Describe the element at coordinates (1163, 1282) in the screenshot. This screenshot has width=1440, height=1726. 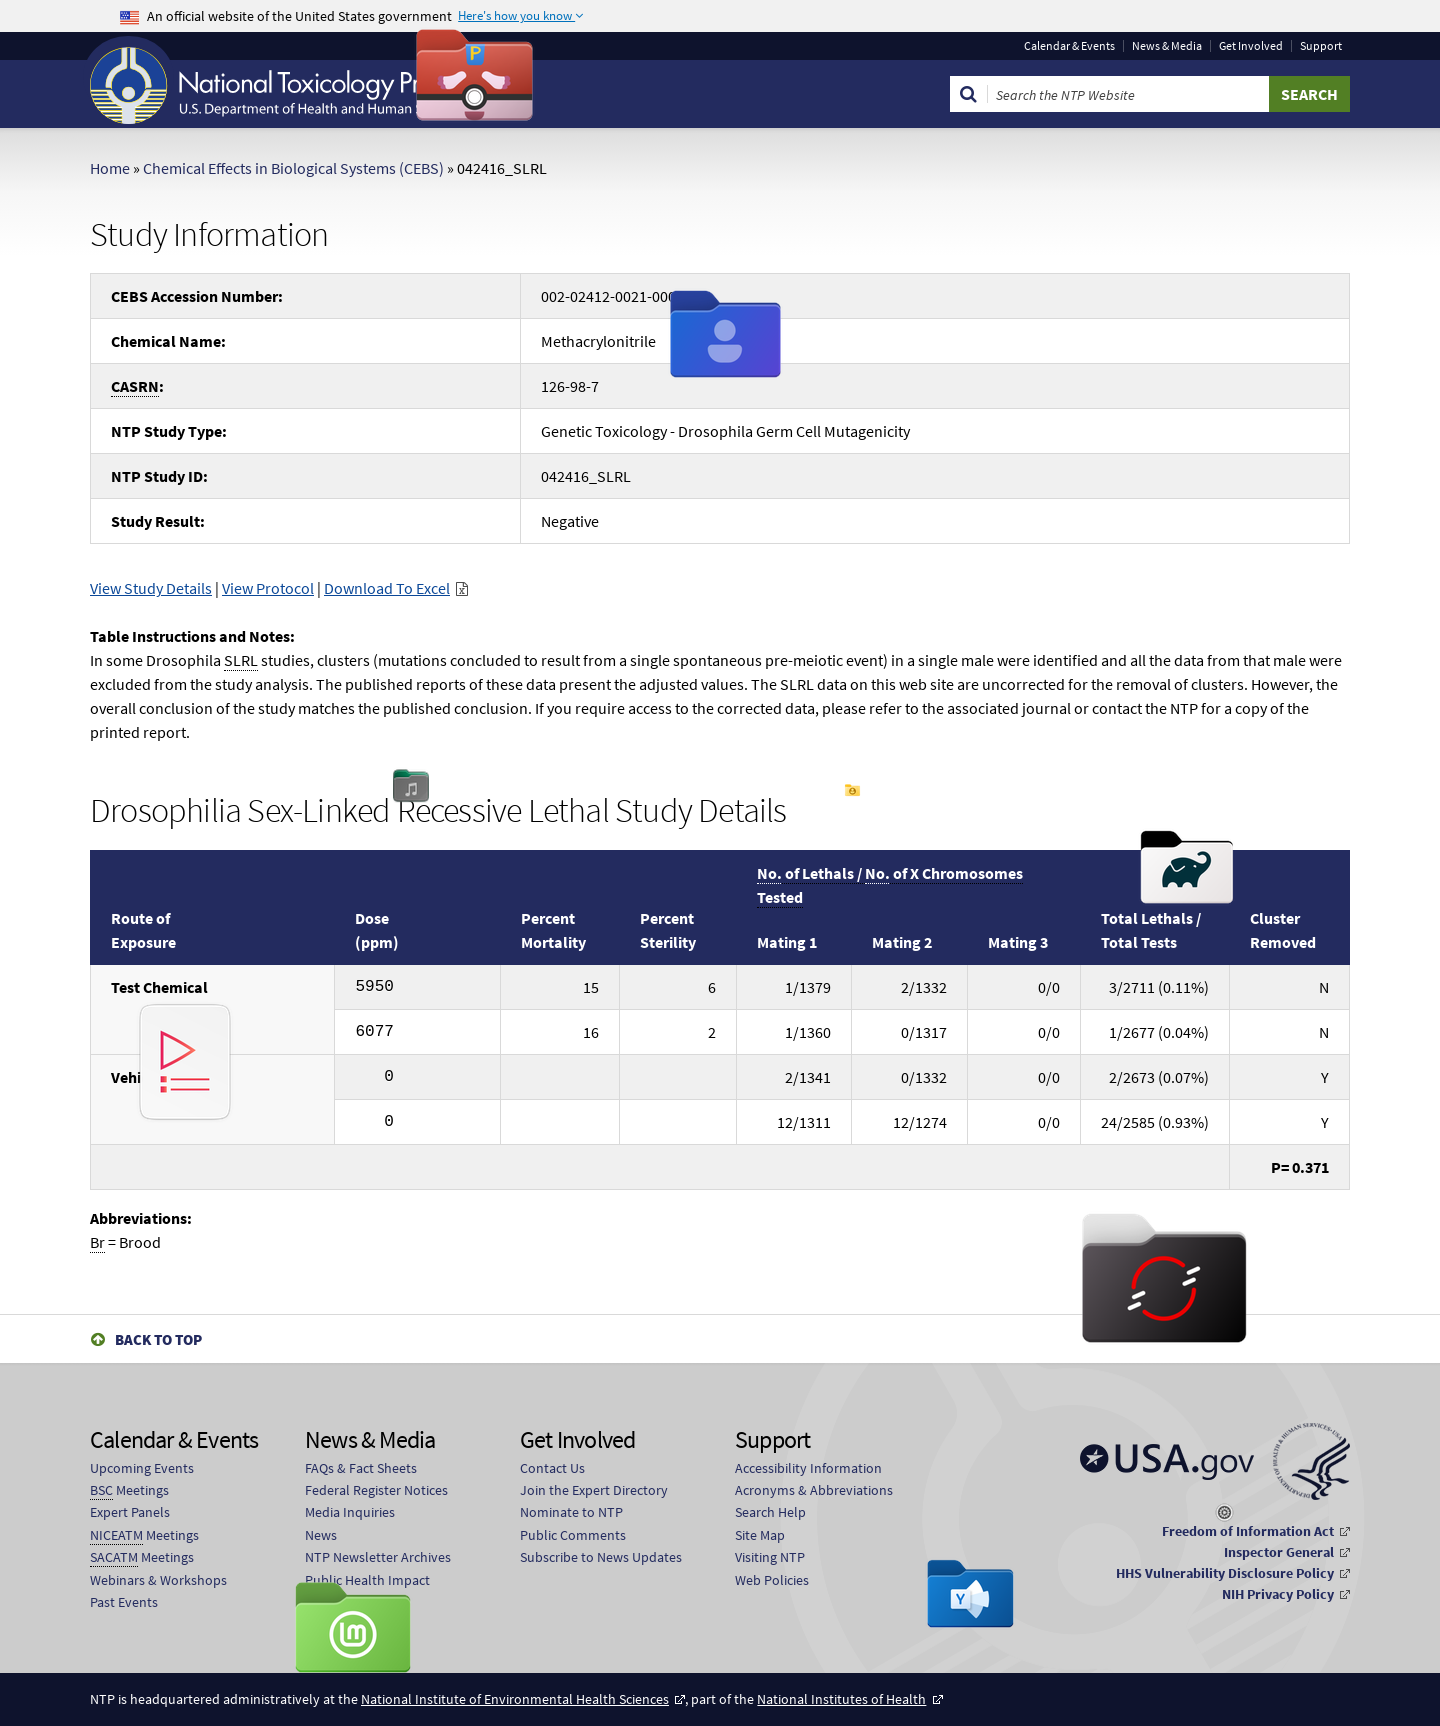
I see `folder containing OpenShift project files` at that location.